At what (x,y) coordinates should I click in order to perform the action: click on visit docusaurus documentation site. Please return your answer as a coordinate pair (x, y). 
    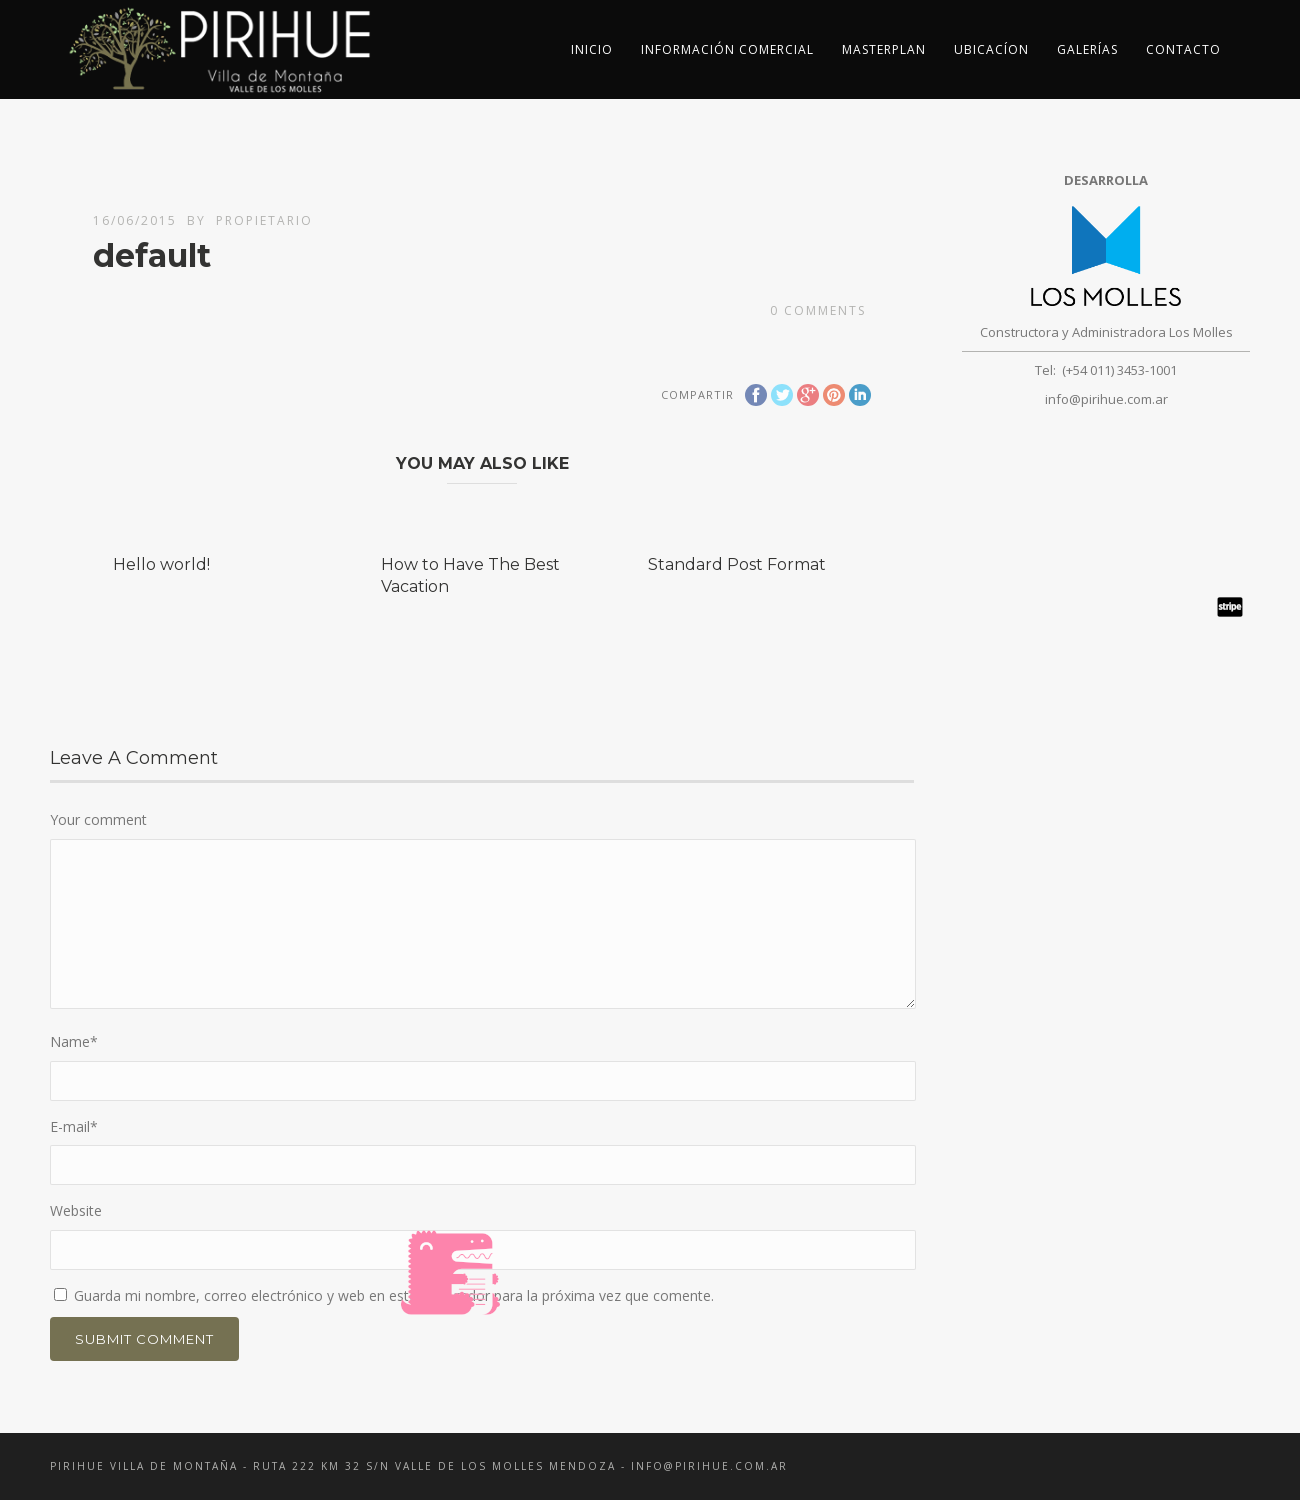
    Looking at the image, I should click on (450, 1272).